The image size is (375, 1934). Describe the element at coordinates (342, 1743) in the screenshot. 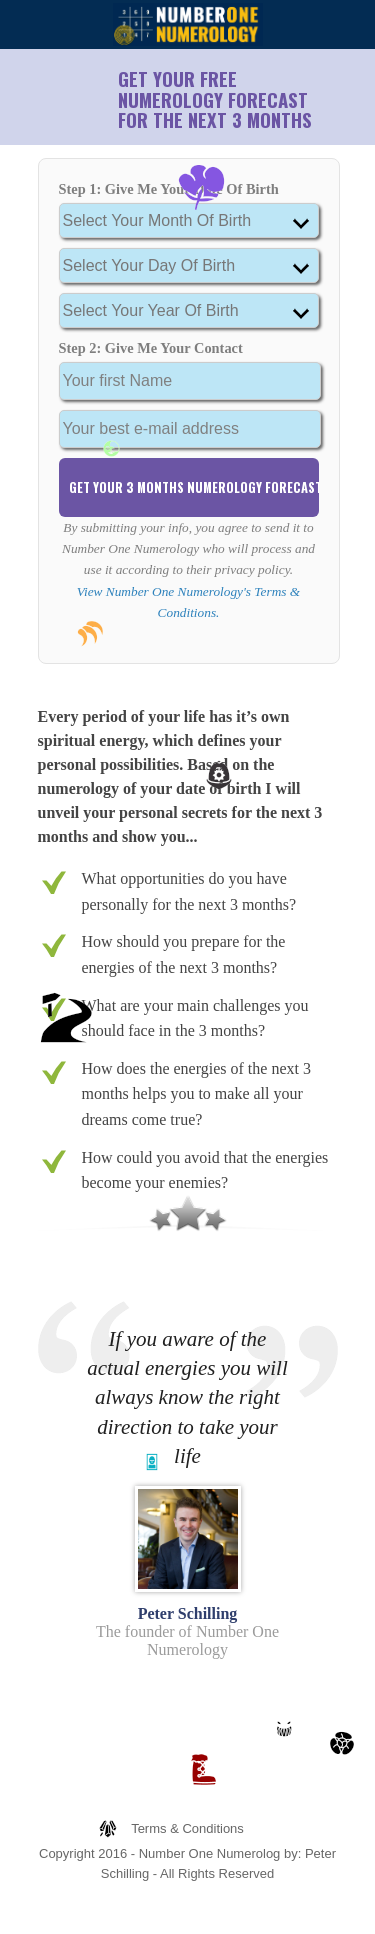

I see `select viola flower in a game inventory` at that location.